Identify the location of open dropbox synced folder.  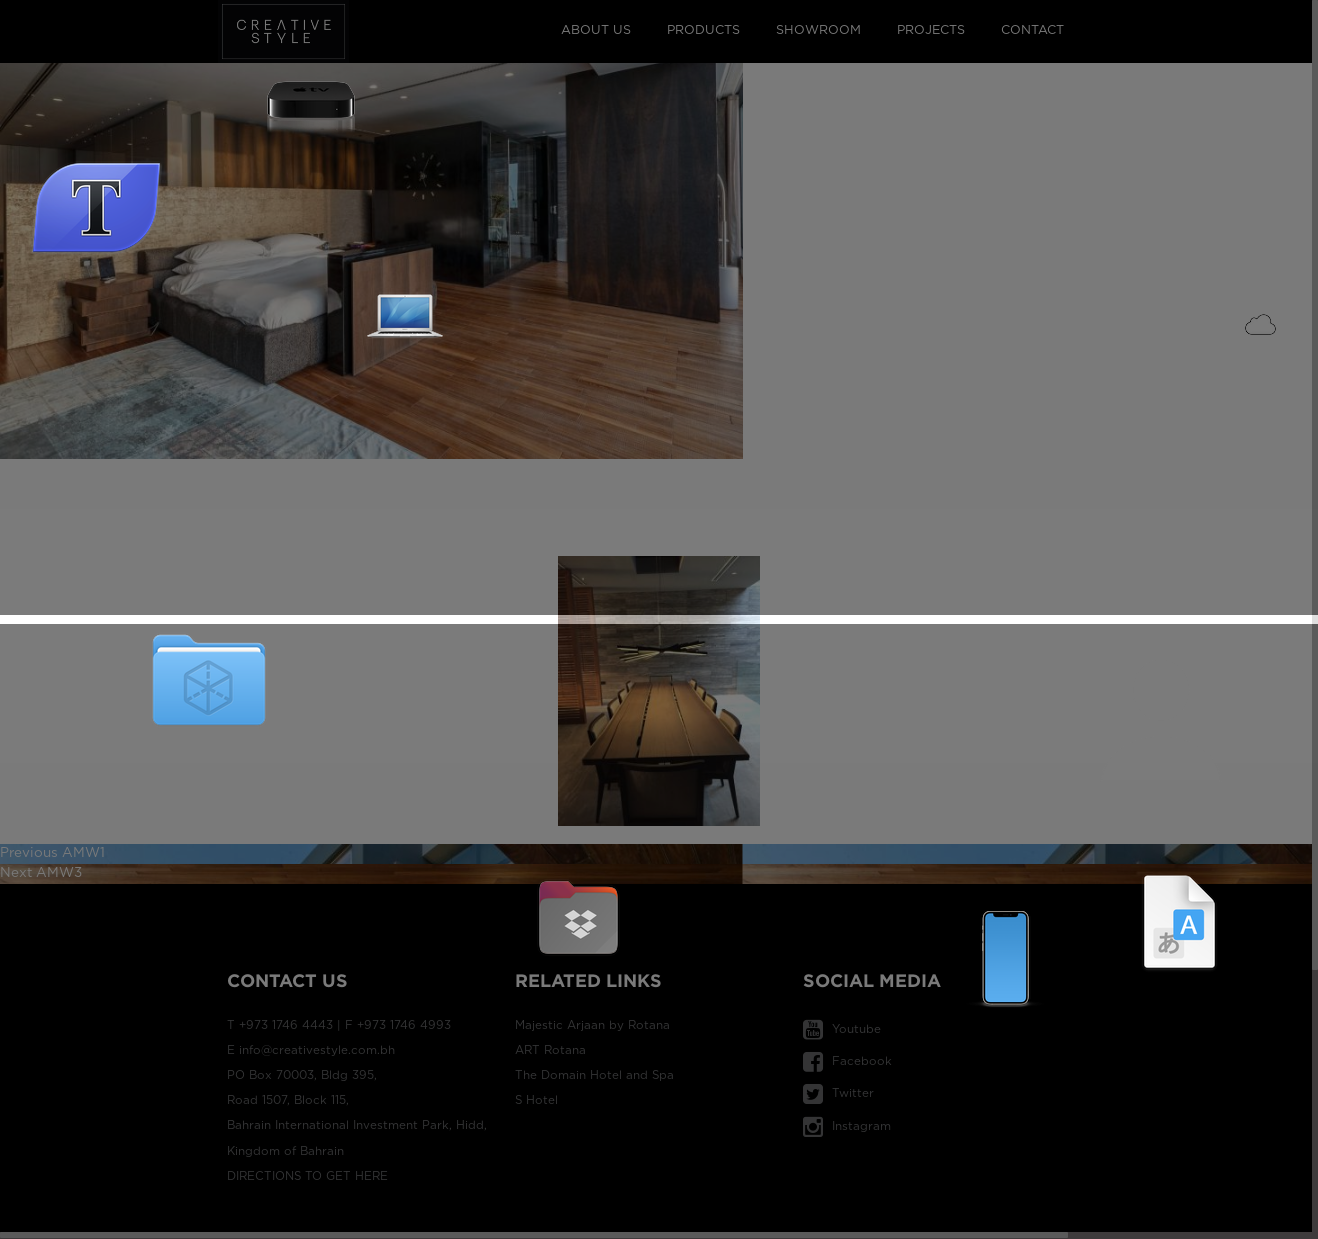
(578, 917).